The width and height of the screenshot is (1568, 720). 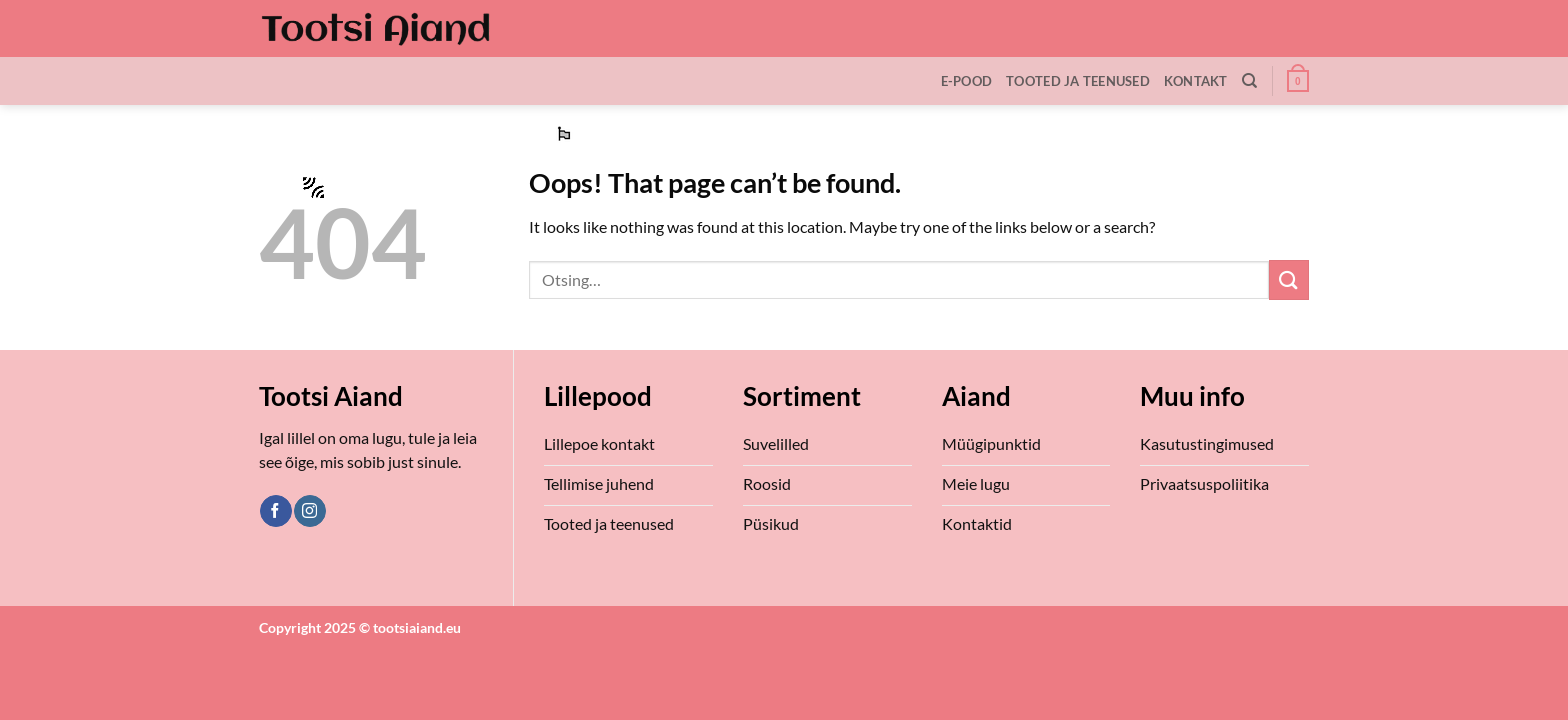 What do you see at coordinates (313, 187) in the screenshot?
I see `enable light leak or lens flare effect` at bounding box center [313, 187].